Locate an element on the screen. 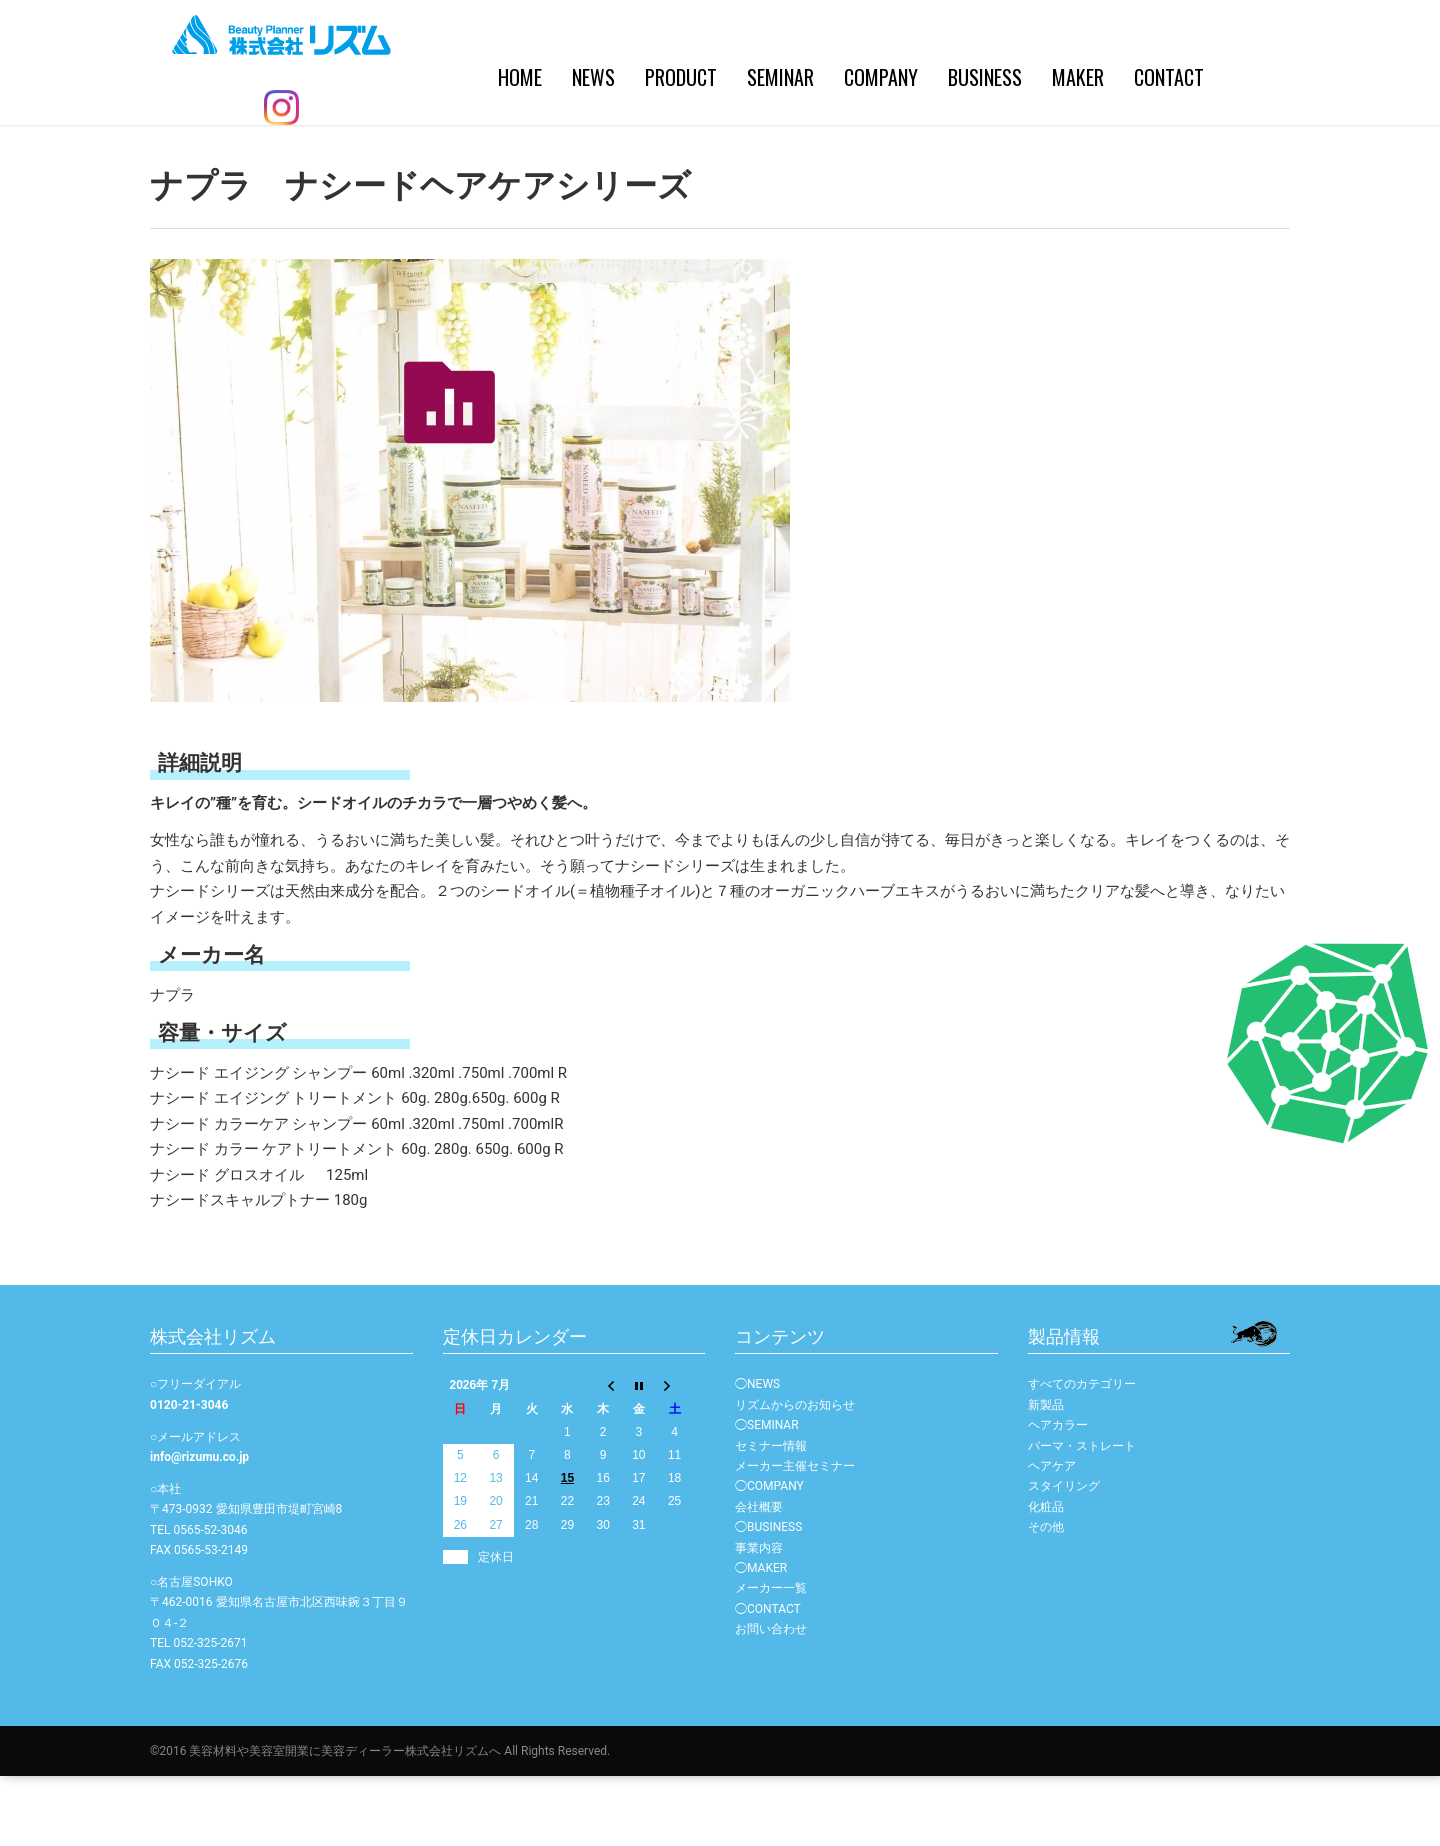  open analytics or reports folder is located at coordinates (449, 402).